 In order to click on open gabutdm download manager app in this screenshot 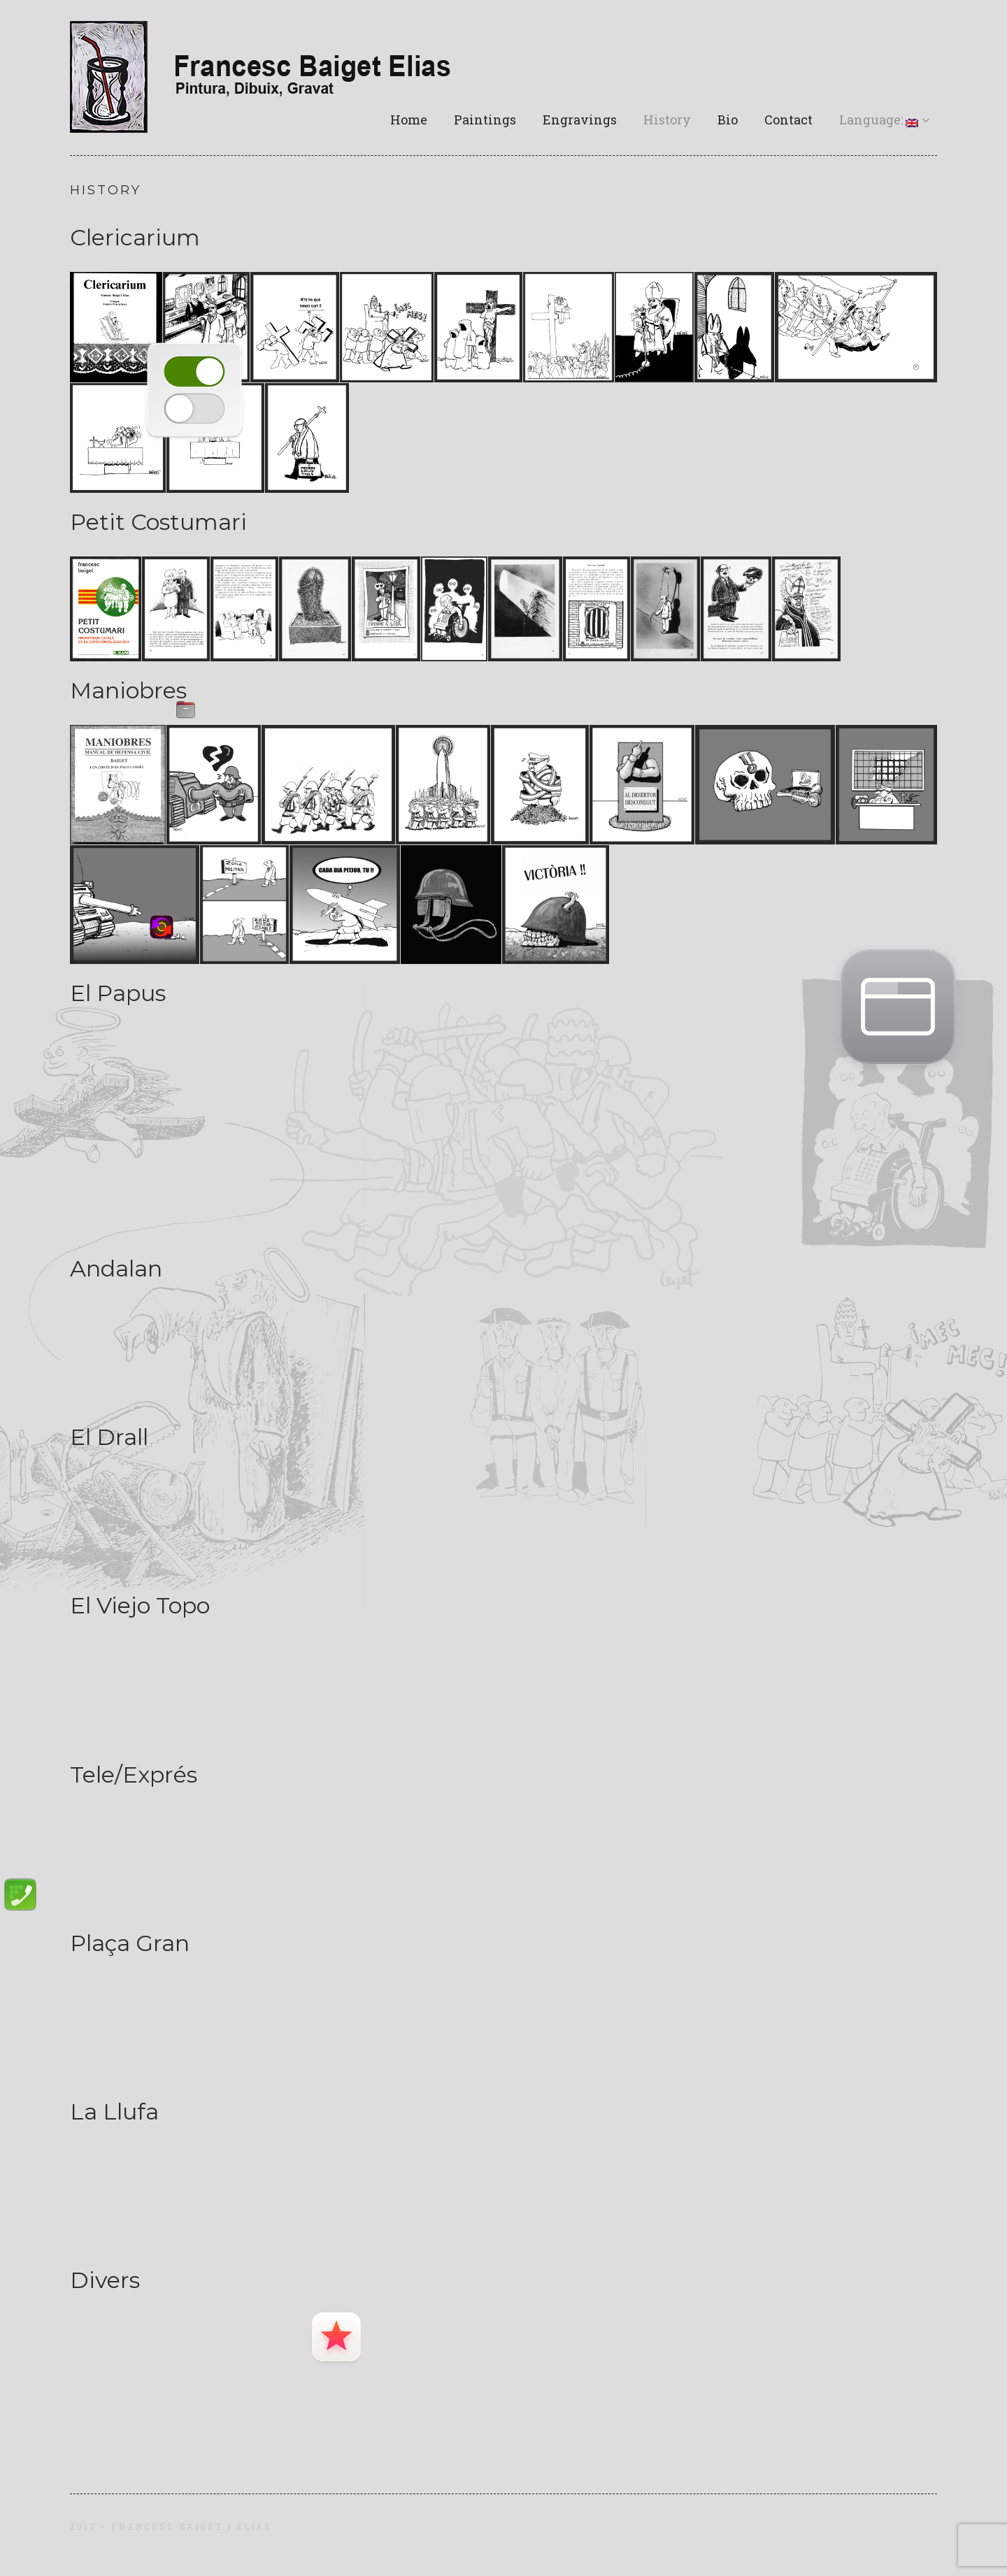, I will do `click(162, 927)`.